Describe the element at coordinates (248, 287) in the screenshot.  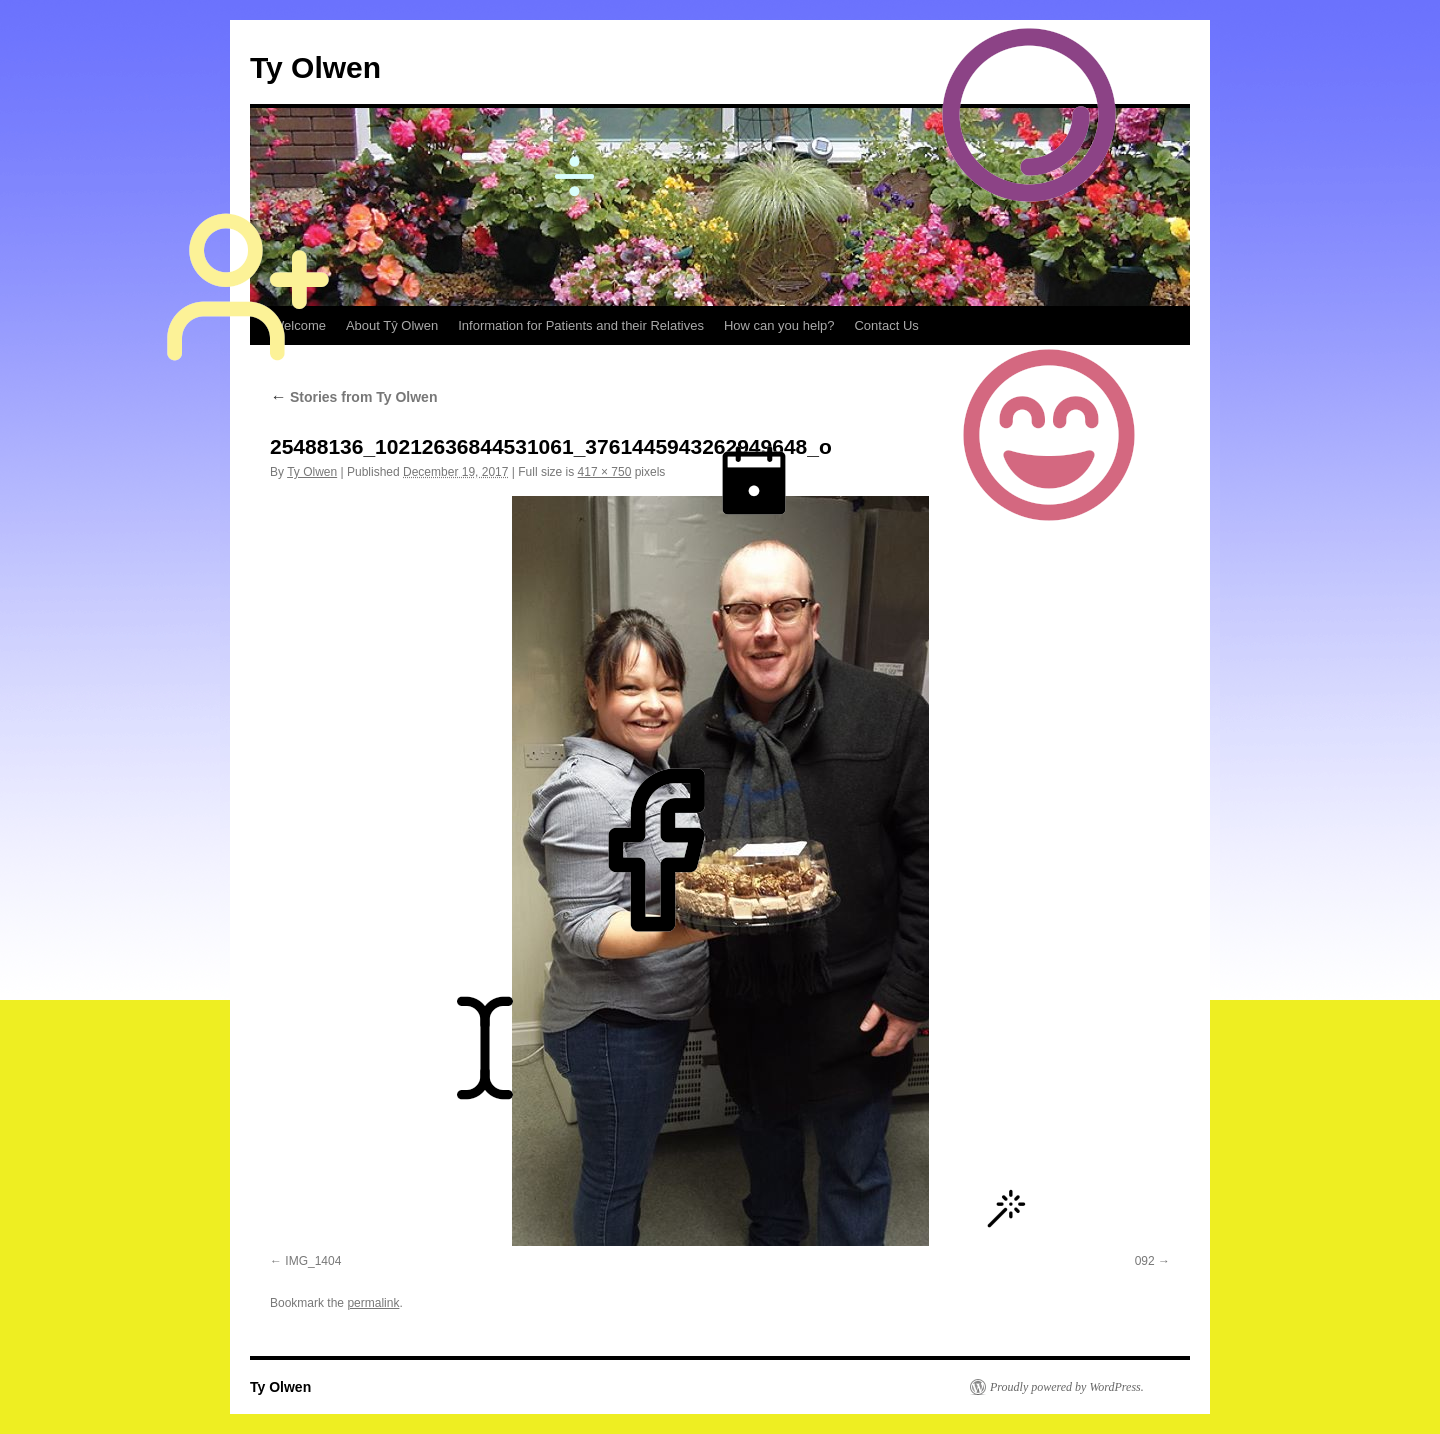
I see `add a new contact or friend` at that location.